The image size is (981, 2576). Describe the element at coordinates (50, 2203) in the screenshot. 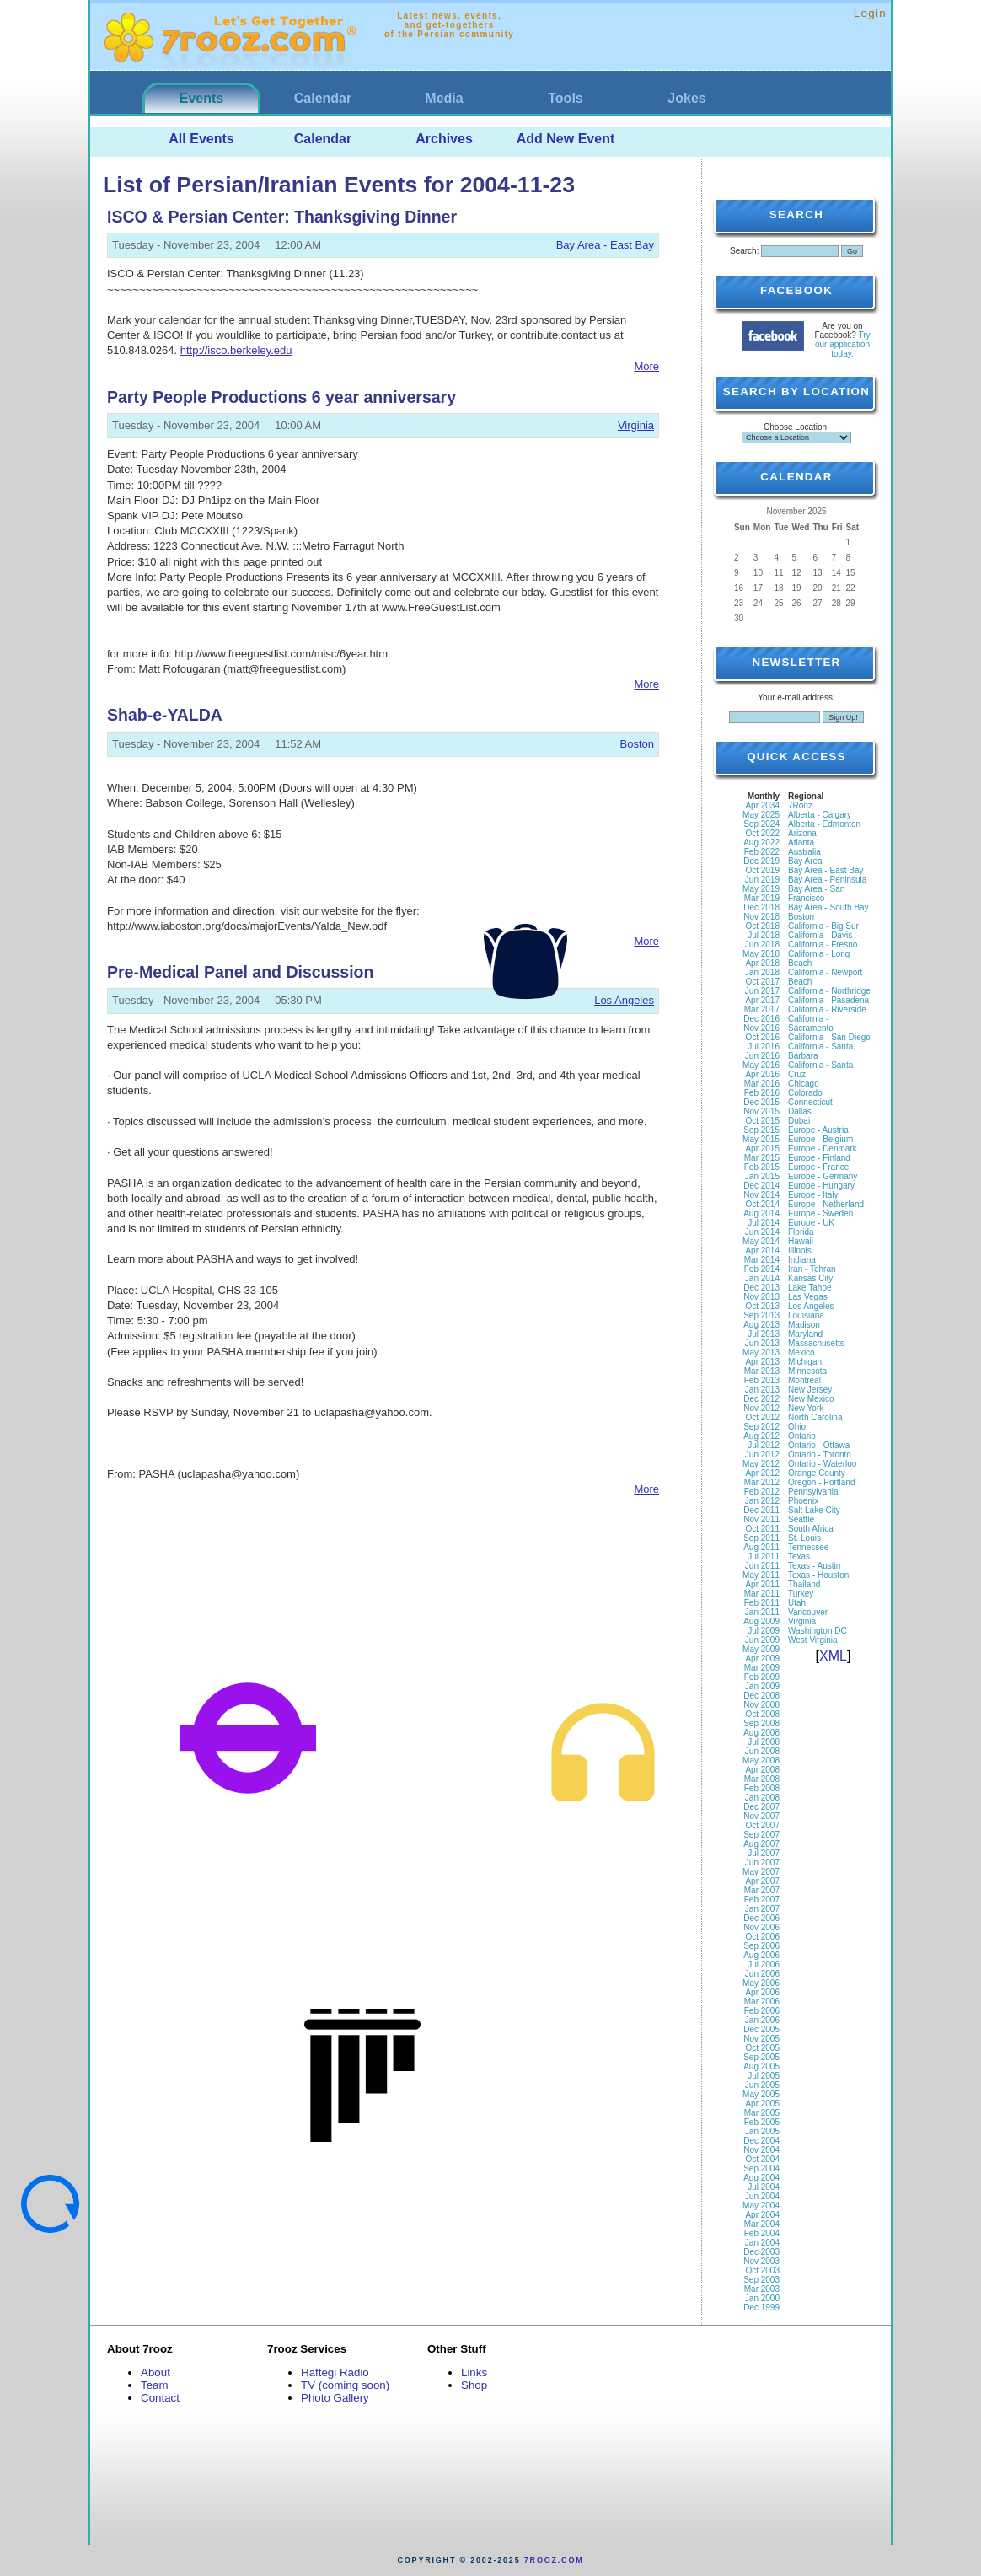

I see `restart the device` at that location.